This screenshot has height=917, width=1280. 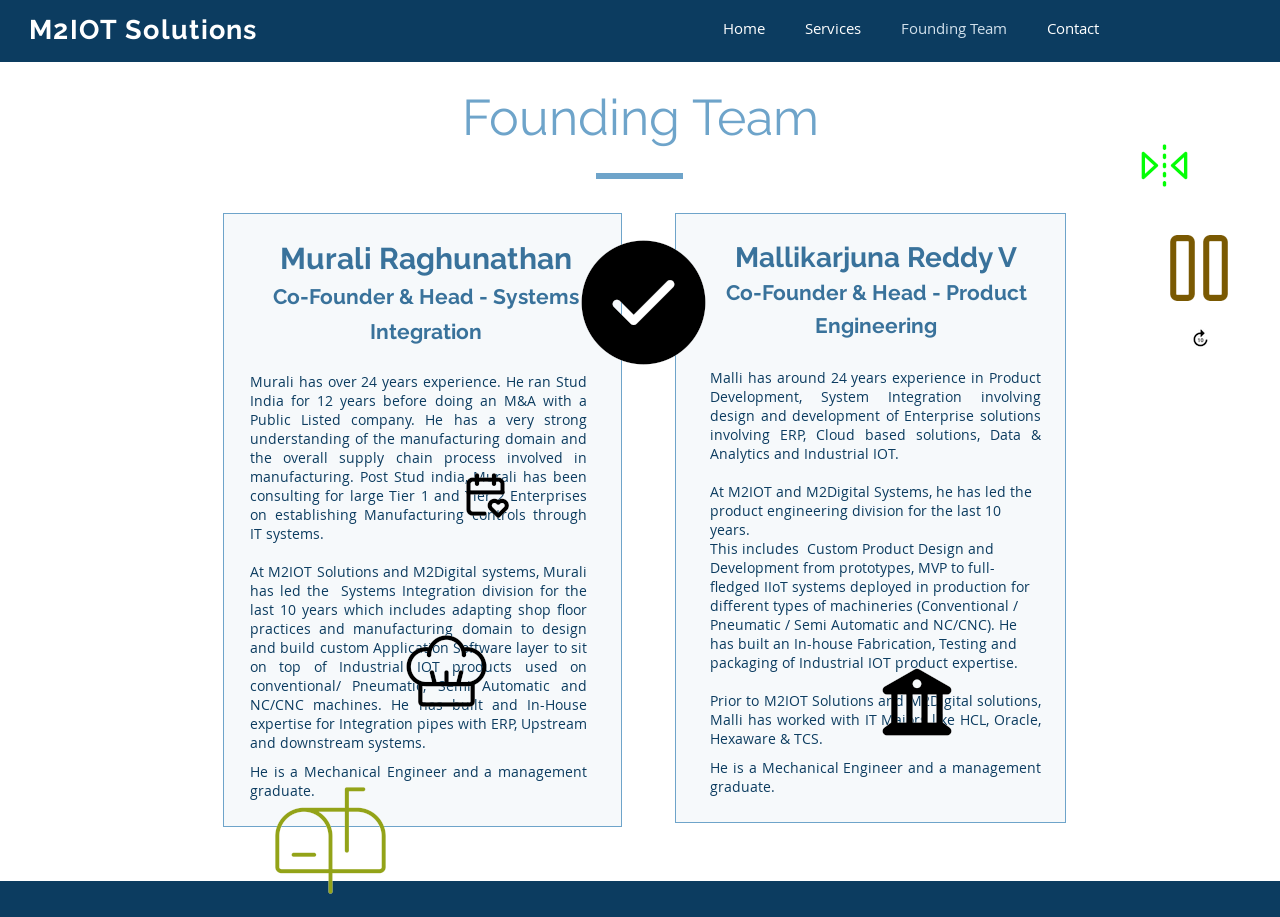 What do you see at coordinates (1200, 338) in the screenshot?
I see `skip forward 10 seconds in media playback` at bounding box center [1200, 338].